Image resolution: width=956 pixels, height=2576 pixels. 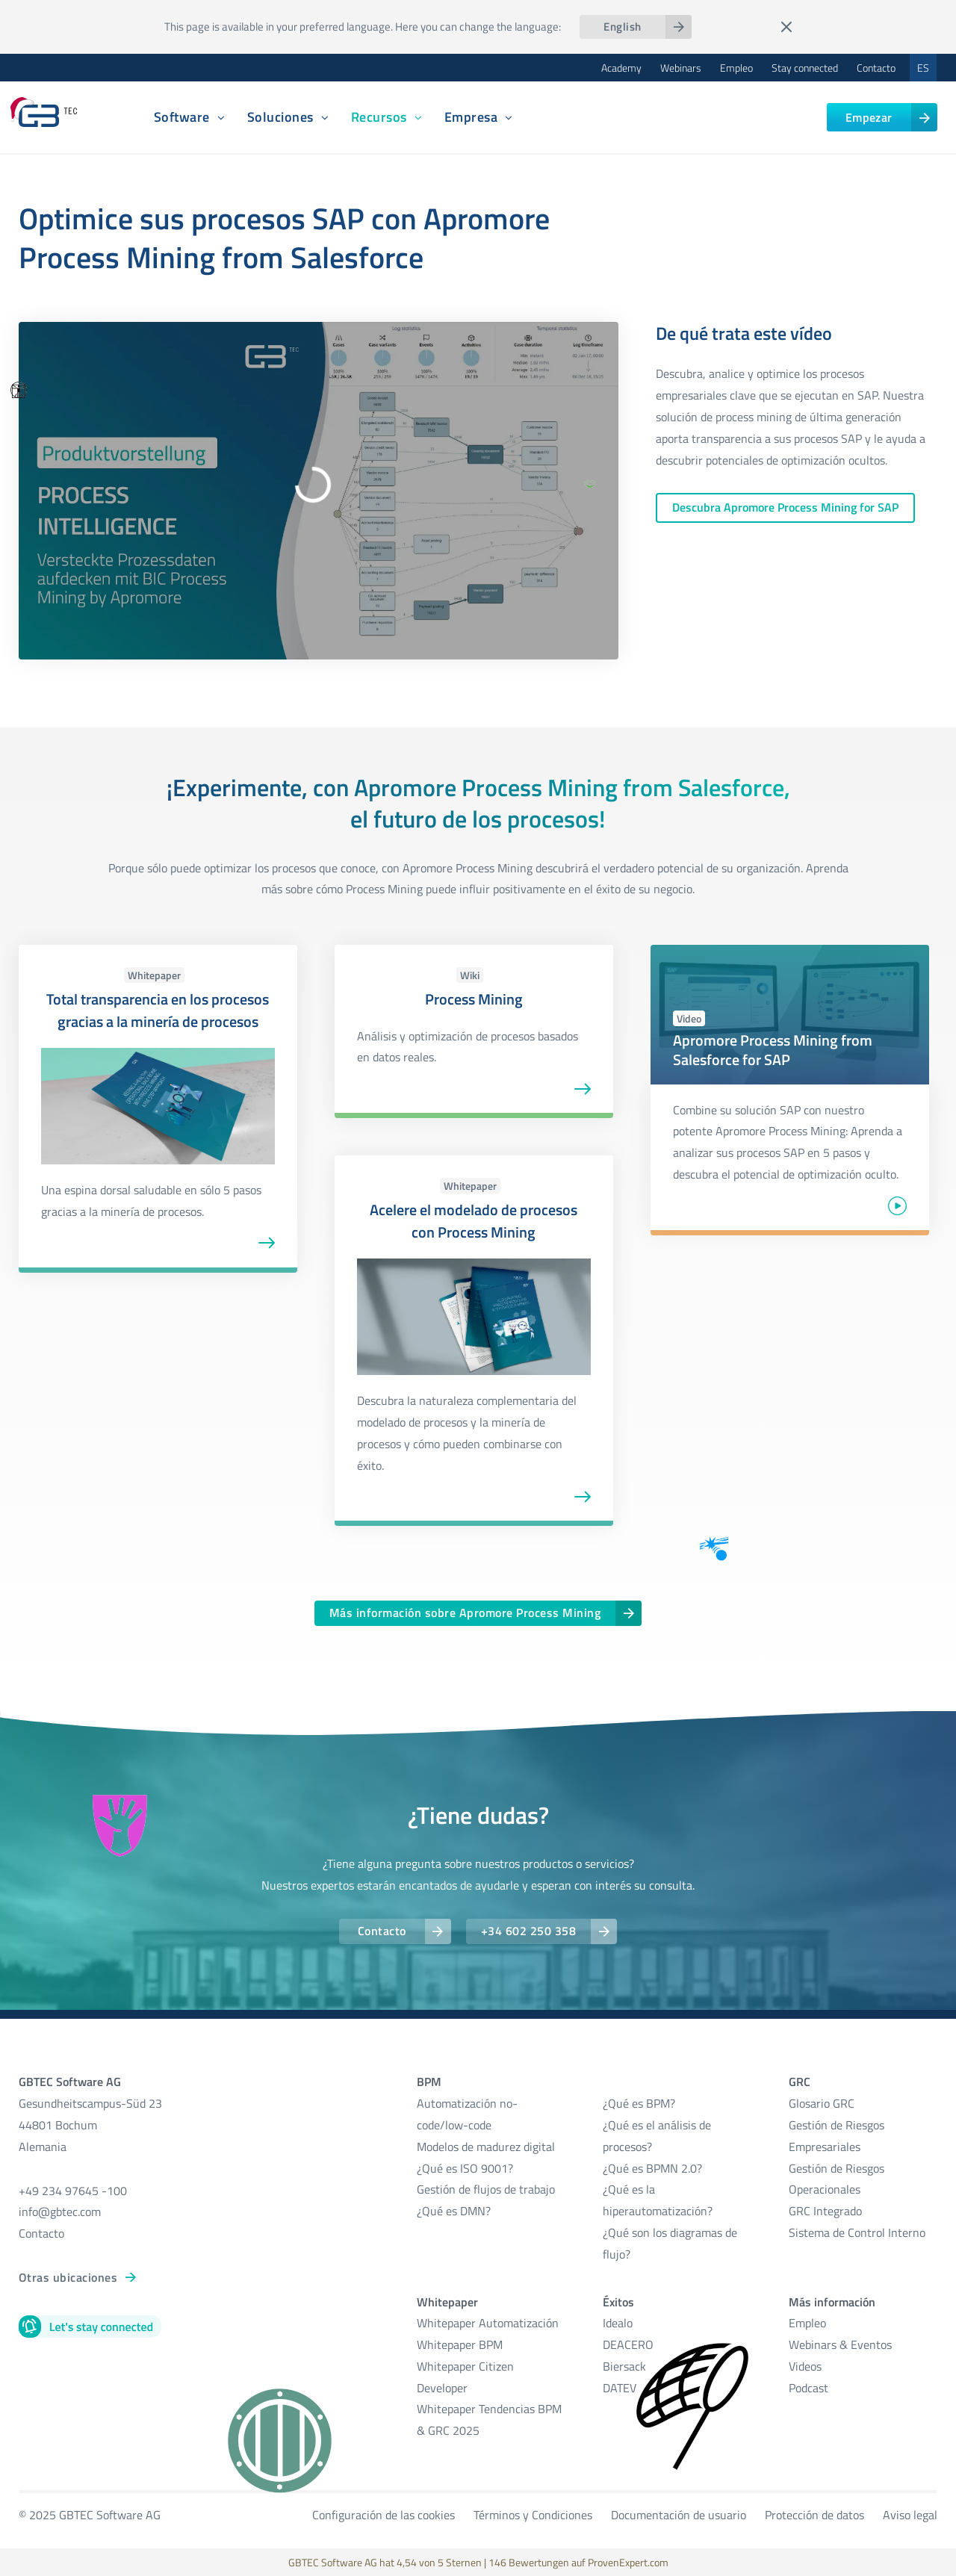 What do you see at coordinates (279, 2440) in the screenshot?
I see `access defense or protection settings` at bounding box center [279, 2440].